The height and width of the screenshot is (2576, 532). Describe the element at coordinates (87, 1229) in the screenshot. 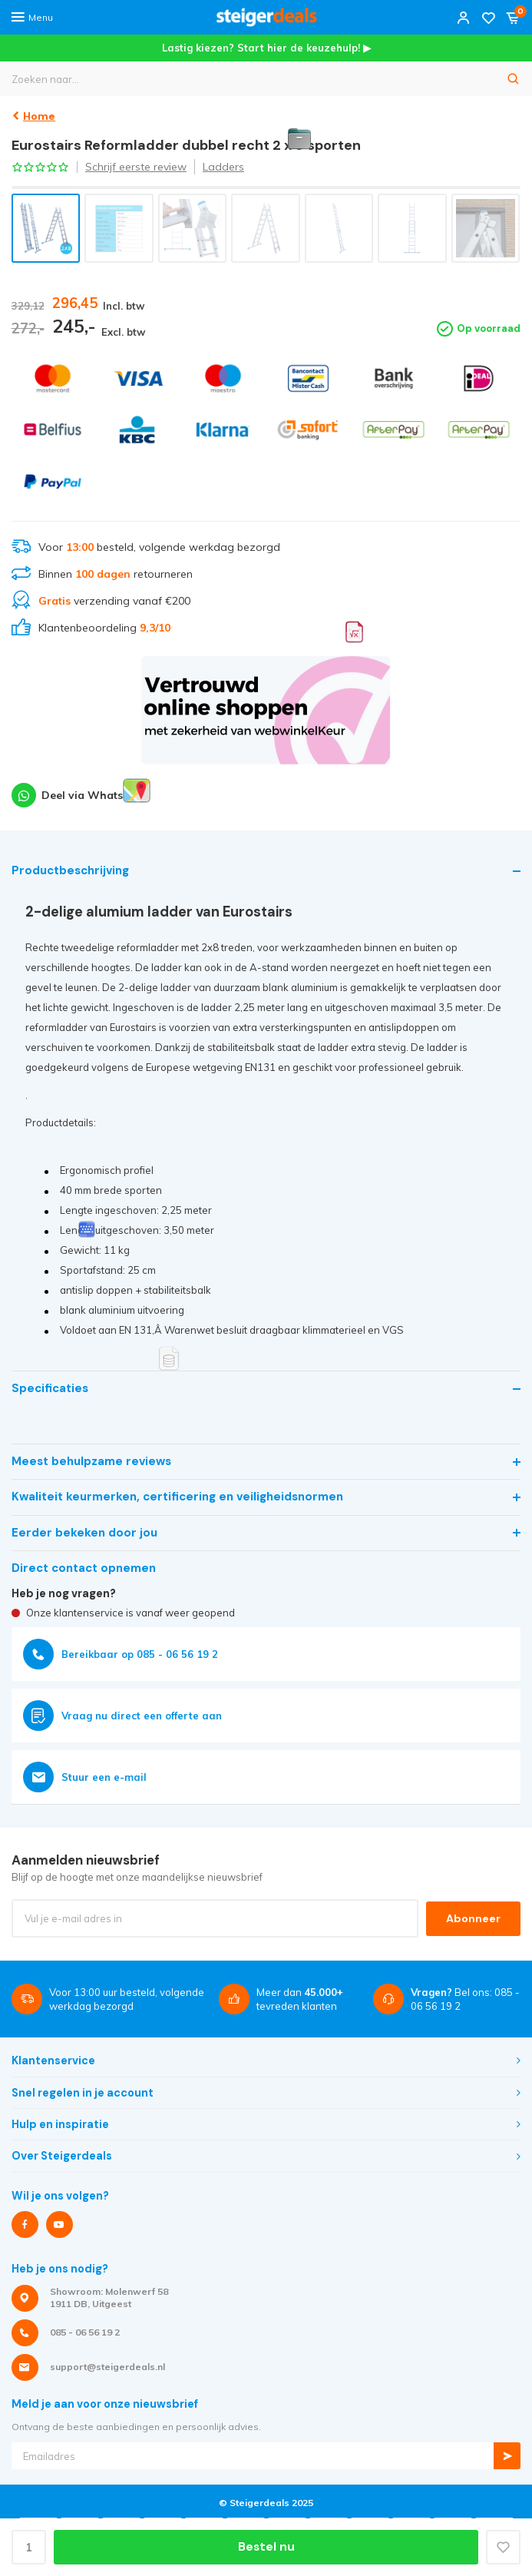

I see `access keyboard and input method settings` at that location.